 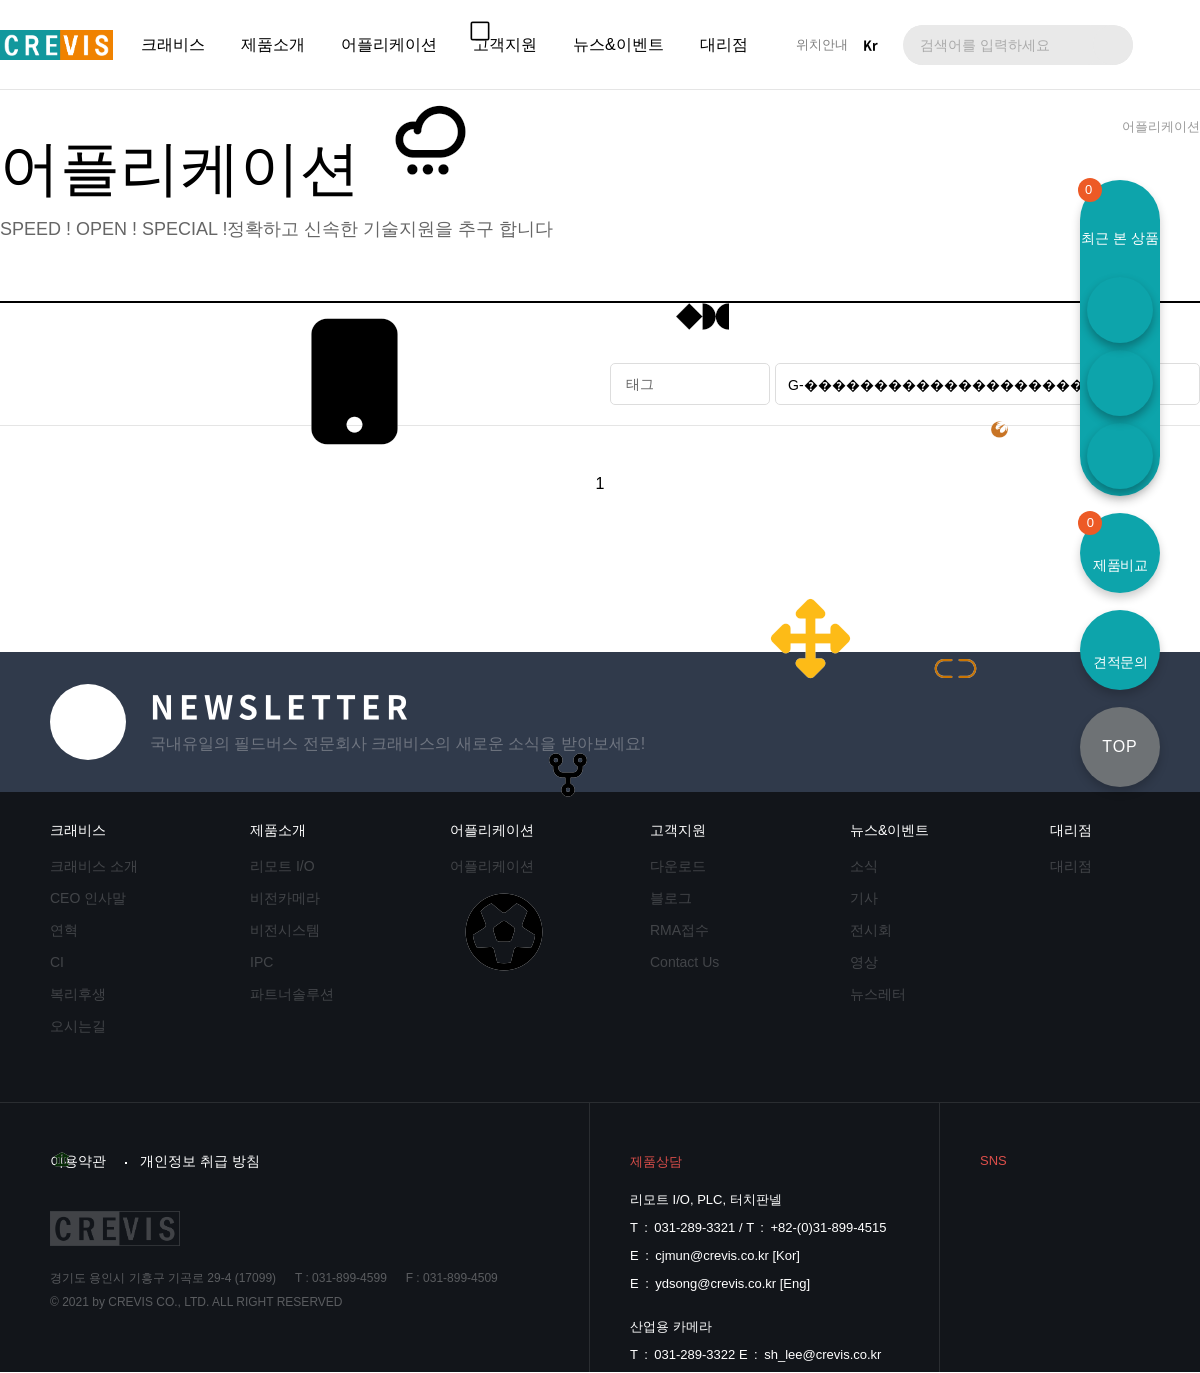 What do you see at coordinates (480, 31) in the screenshot?
I see `select or deselect an item` at bounding box center [480, 31].